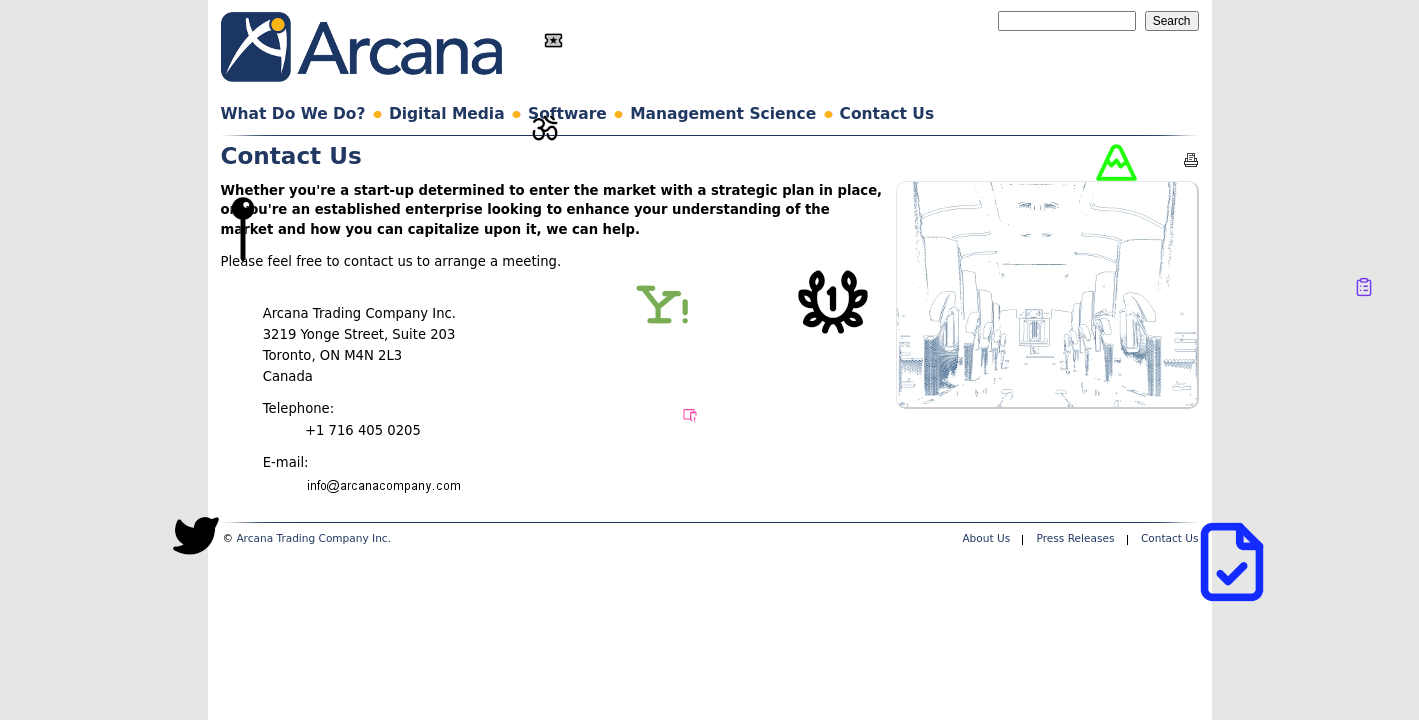  Describe the element at coordinates (663, 304) in the screenshot. I see `link to Yahoo account` at that location.